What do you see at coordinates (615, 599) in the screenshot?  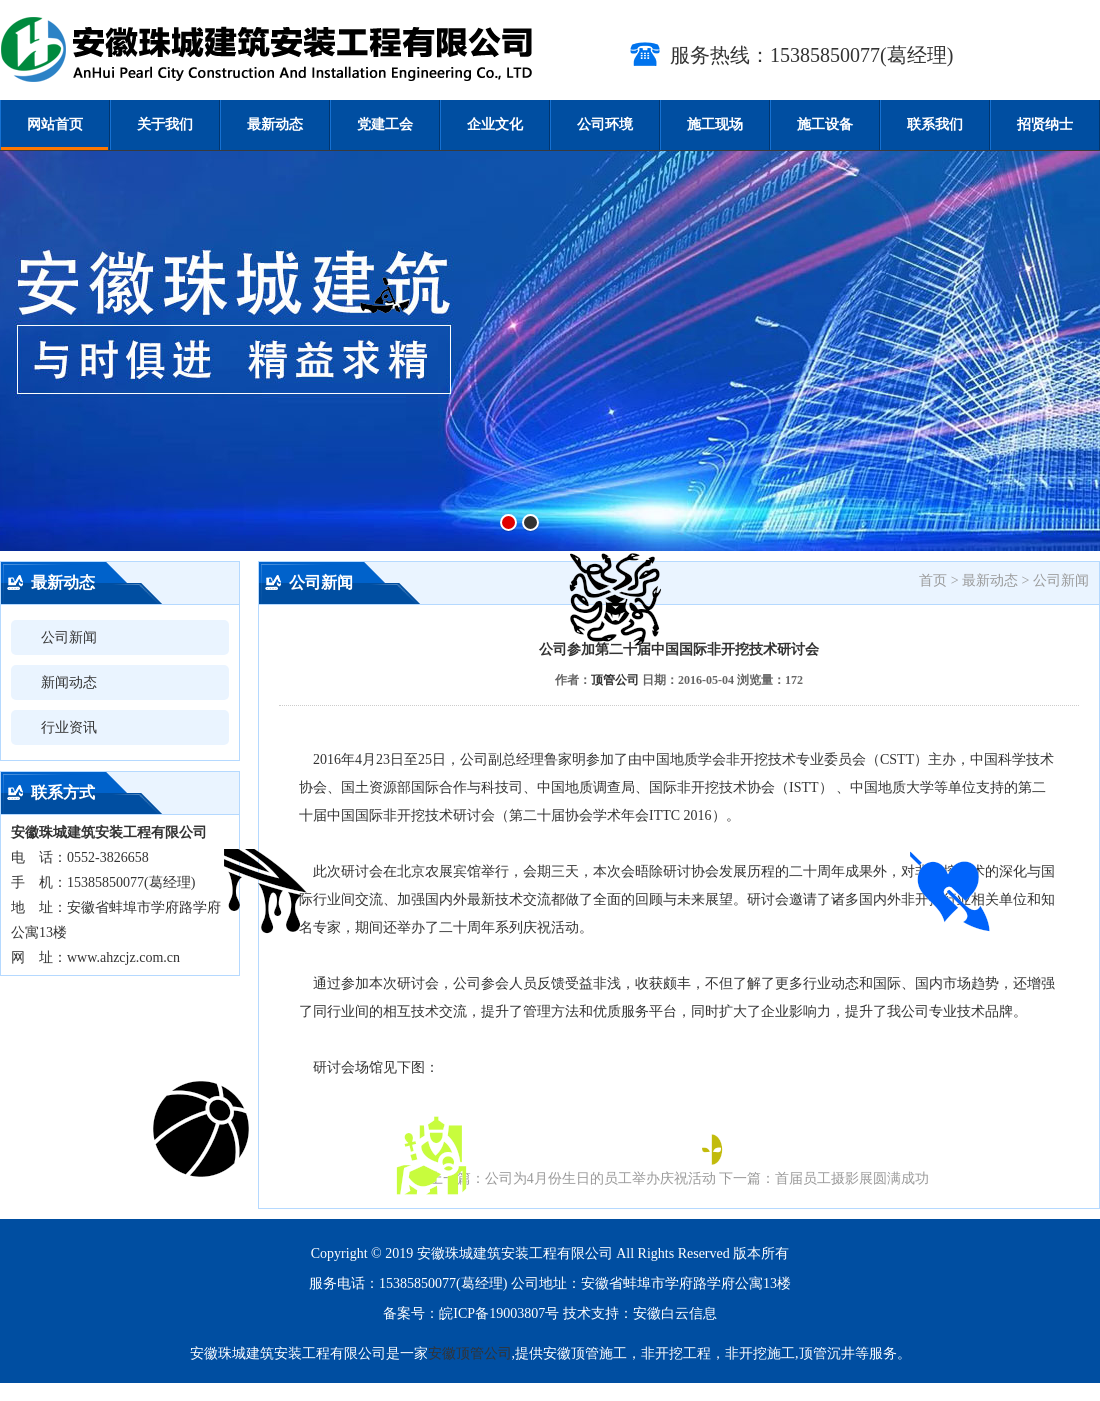 I see `select medusa character or monster type` at bounding box center [615, 599].